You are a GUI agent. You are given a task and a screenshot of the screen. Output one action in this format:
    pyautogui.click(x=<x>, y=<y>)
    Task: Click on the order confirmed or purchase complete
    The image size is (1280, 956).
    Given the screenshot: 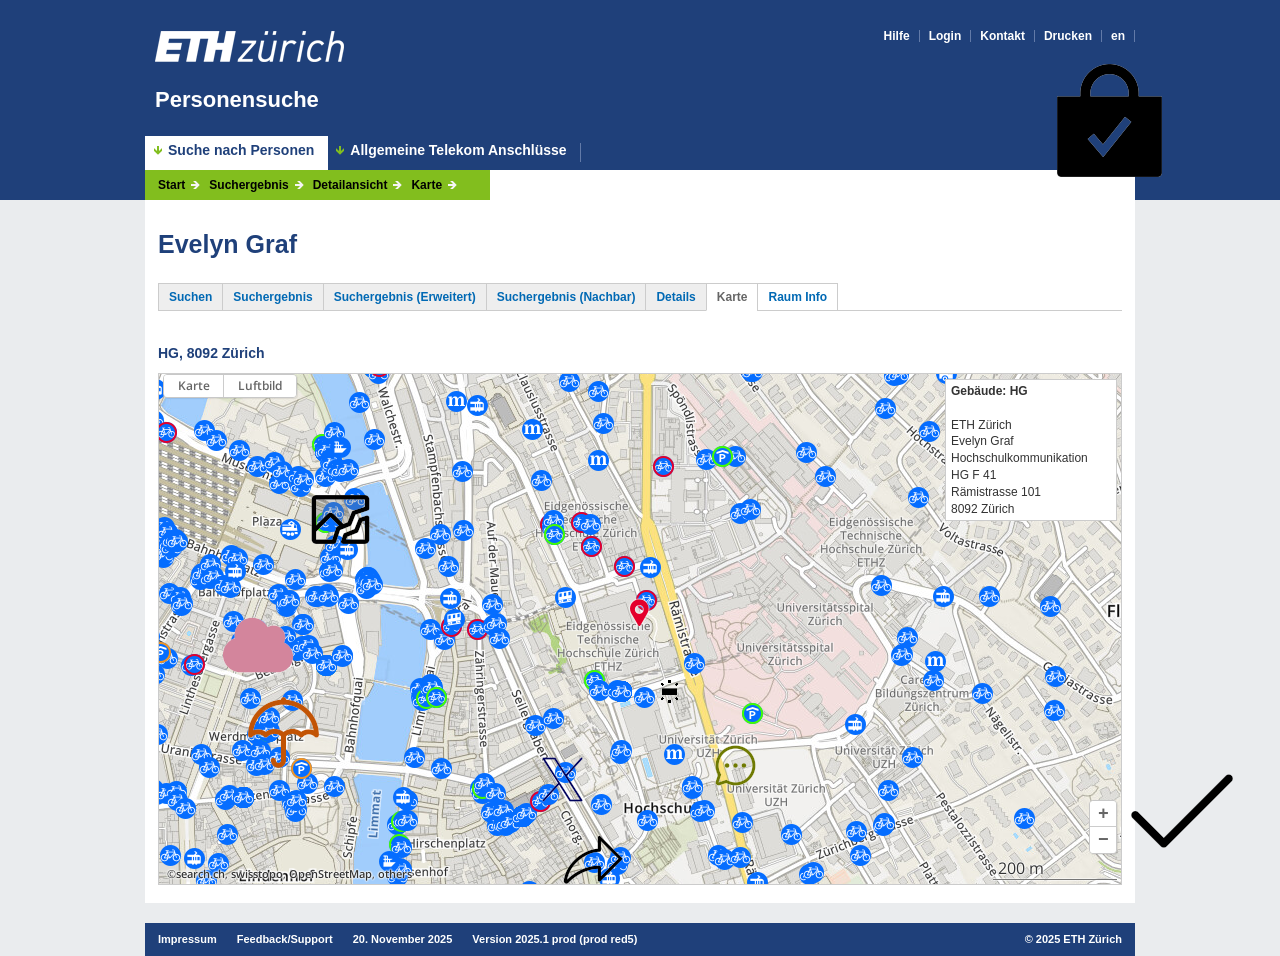 What is the action you would take?
    pyautogui.click(x=1109, y=120)
    